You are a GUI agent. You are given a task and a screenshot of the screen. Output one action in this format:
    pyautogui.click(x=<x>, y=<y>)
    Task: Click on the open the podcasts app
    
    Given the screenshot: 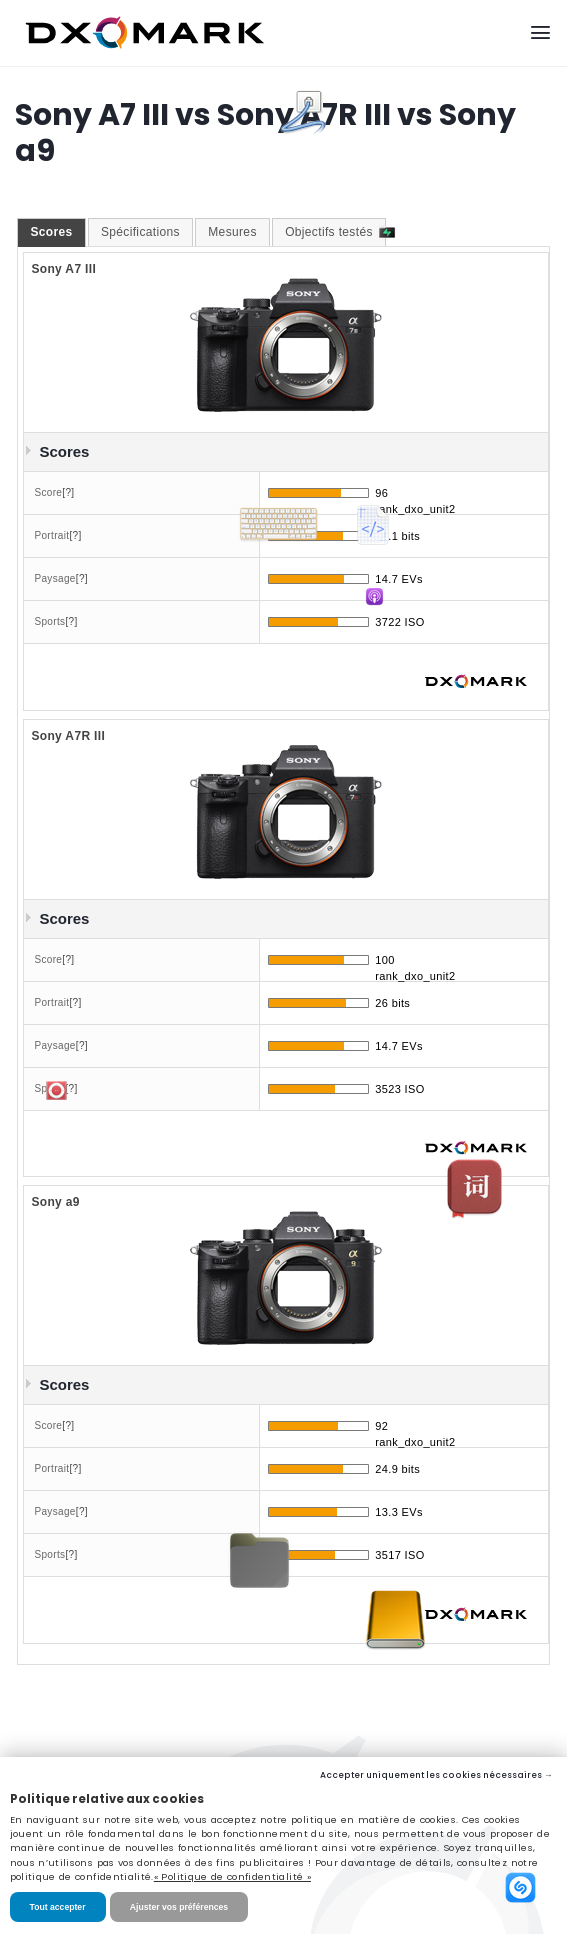 What is the action you would take?
    pyautogui.click(x=374, y=596)
    